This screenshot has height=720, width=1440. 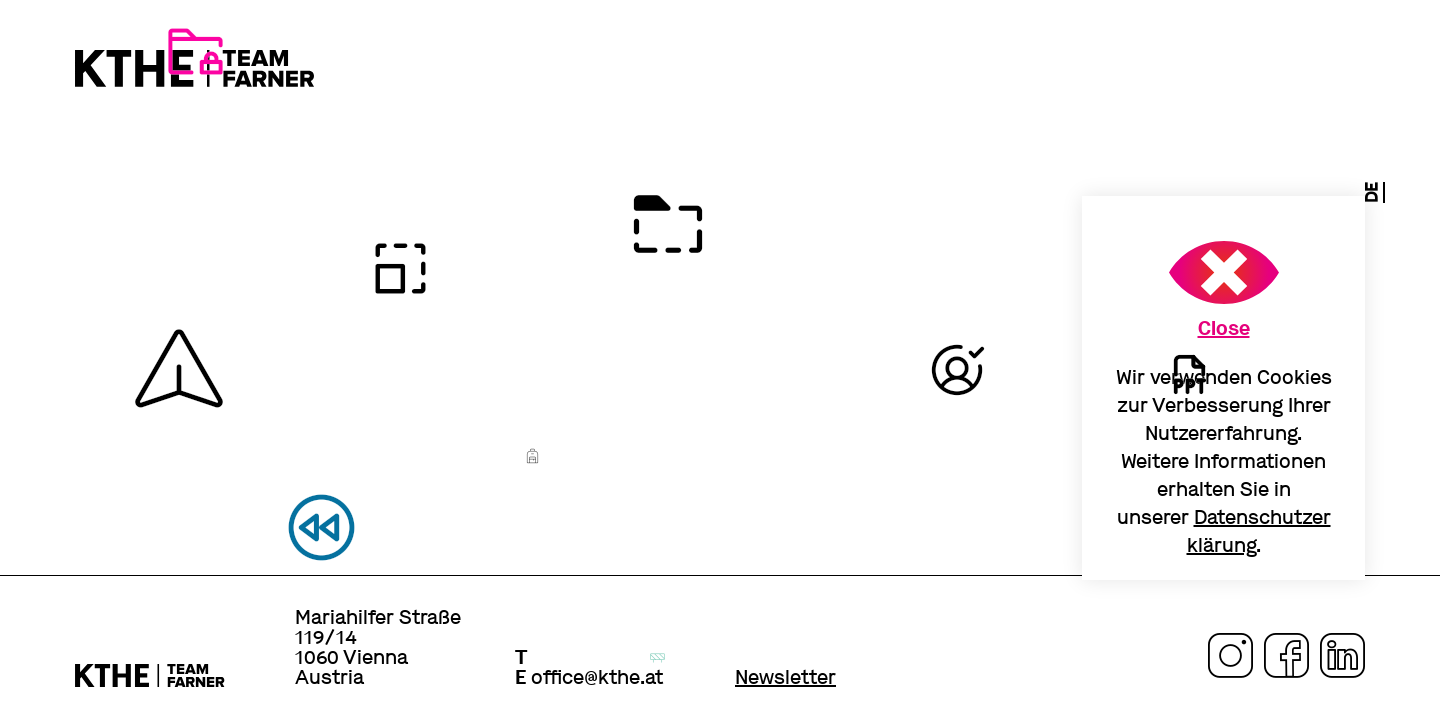 I want to click on indicates a blocked or restricted area, so click(x=657, y=657).